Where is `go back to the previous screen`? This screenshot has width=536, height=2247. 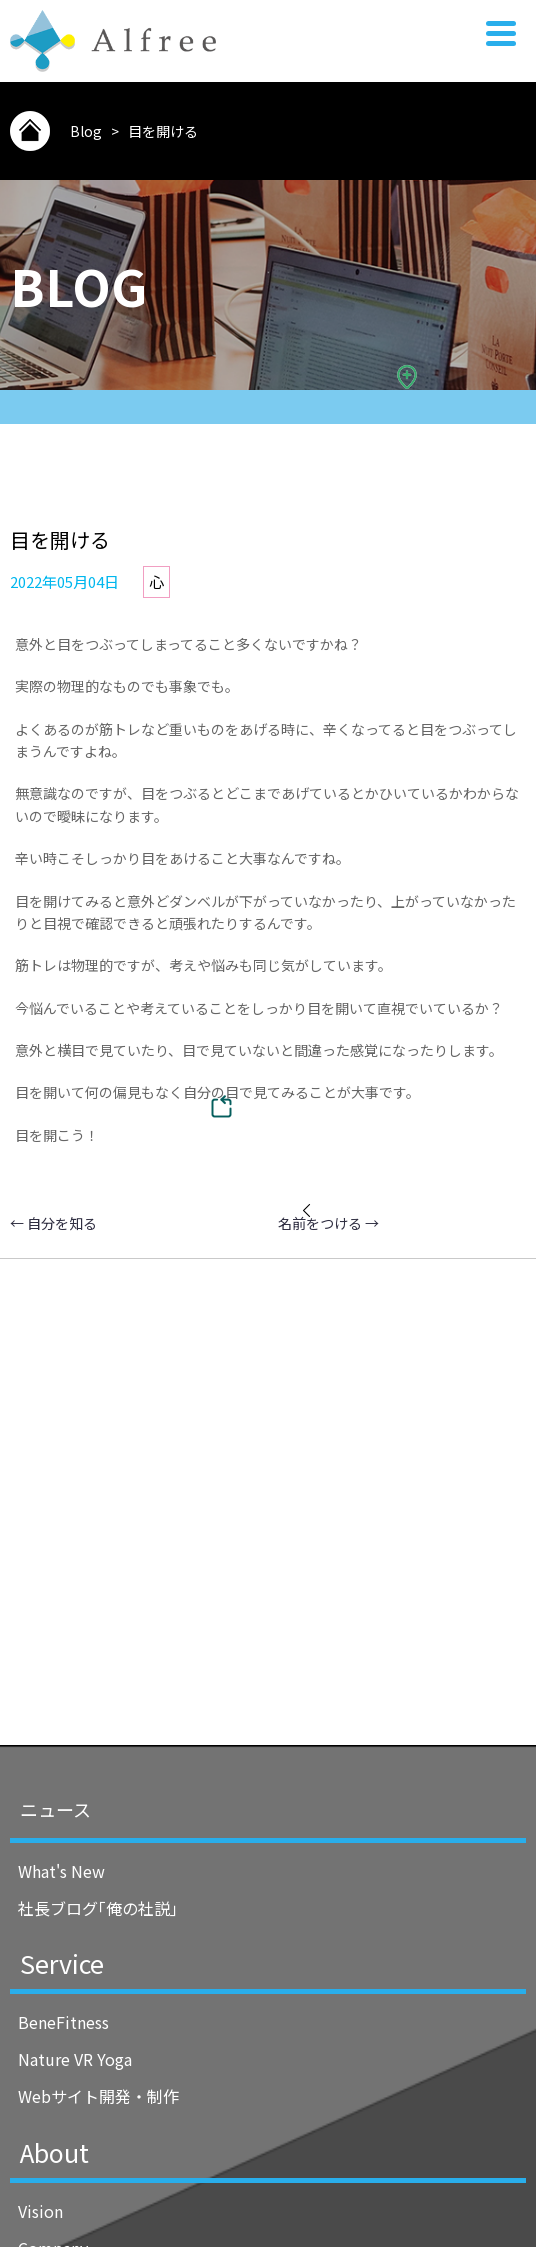
go back to the previous screen is located at coordinates (306, 1210).